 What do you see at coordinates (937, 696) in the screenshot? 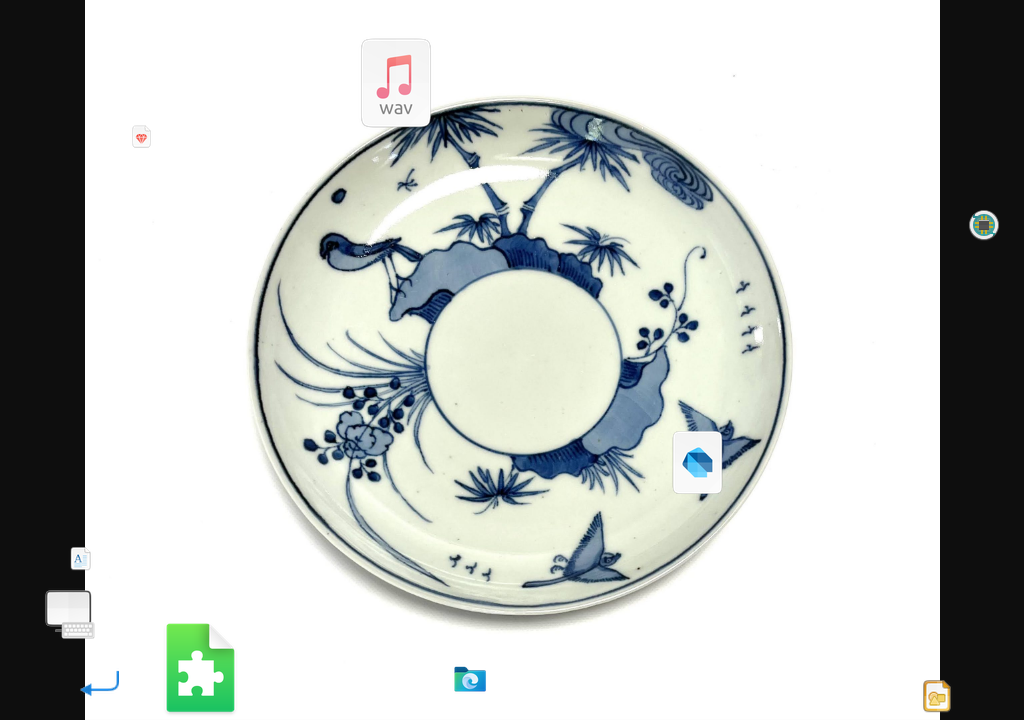
I see `open a libreoffice draw document` at bounding box center [937, 696].